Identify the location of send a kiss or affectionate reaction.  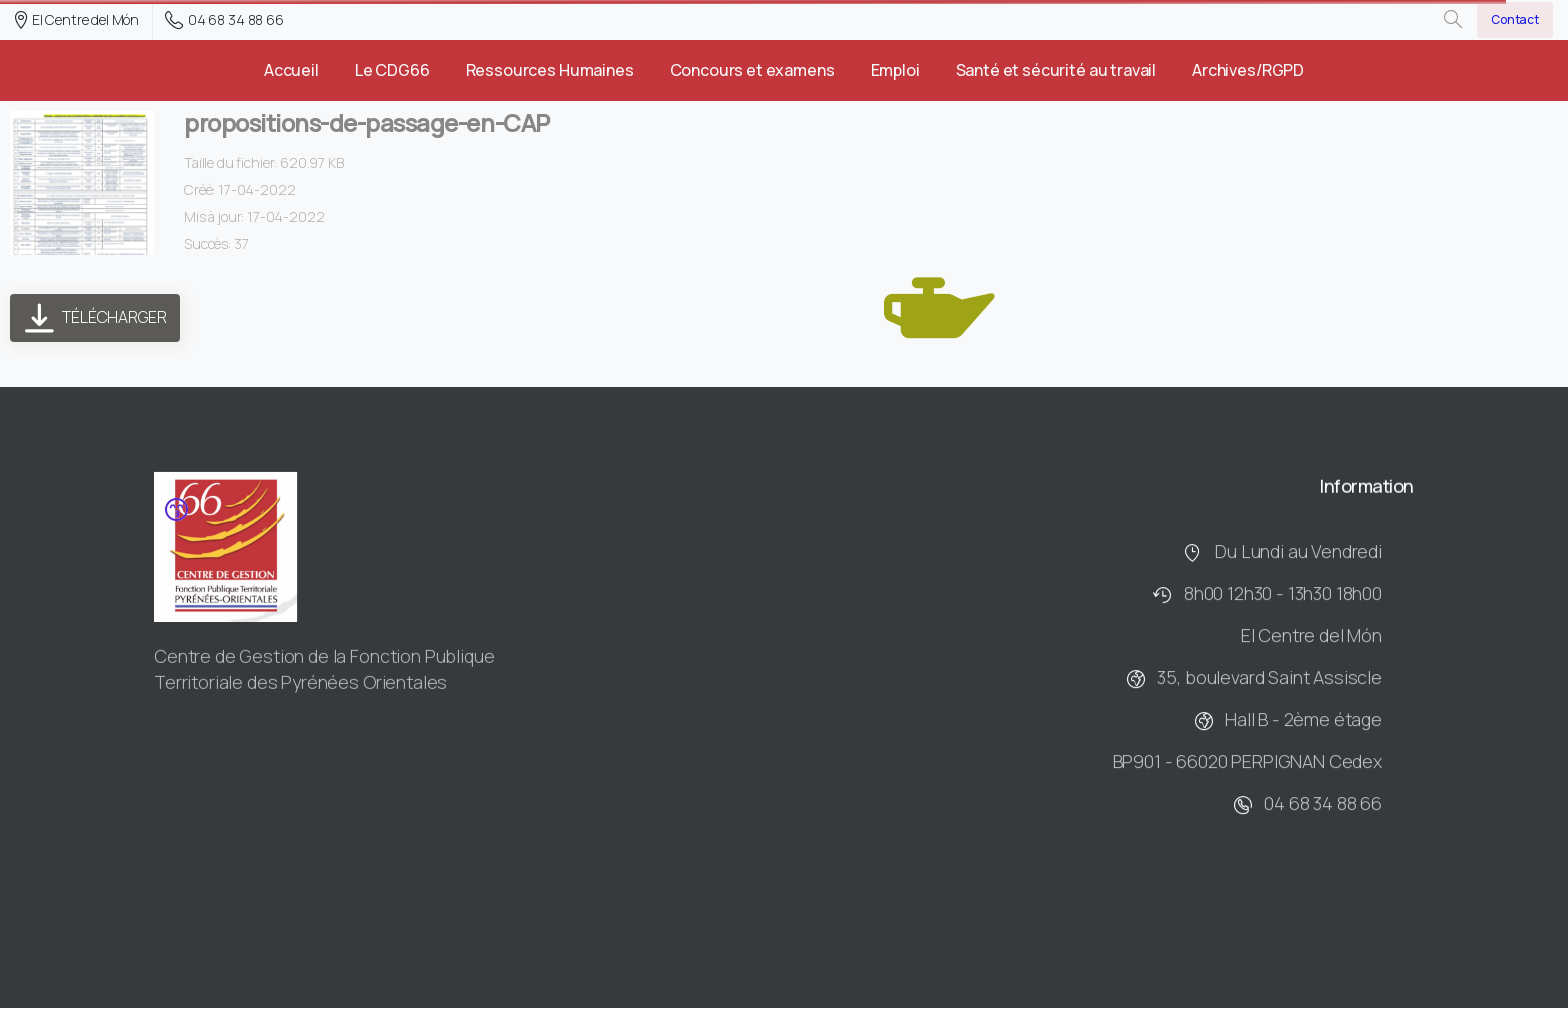
(176, 509).